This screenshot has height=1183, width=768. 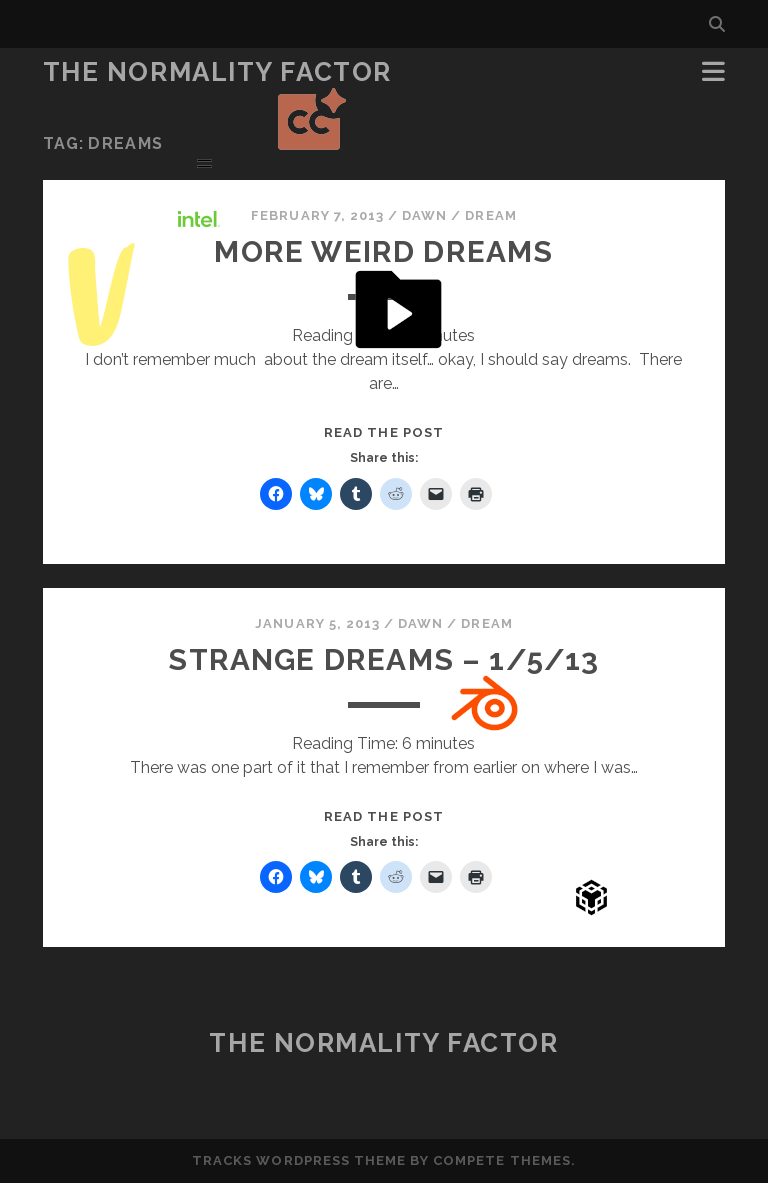 I want to click on open video folder, so click(x=398, y=309).